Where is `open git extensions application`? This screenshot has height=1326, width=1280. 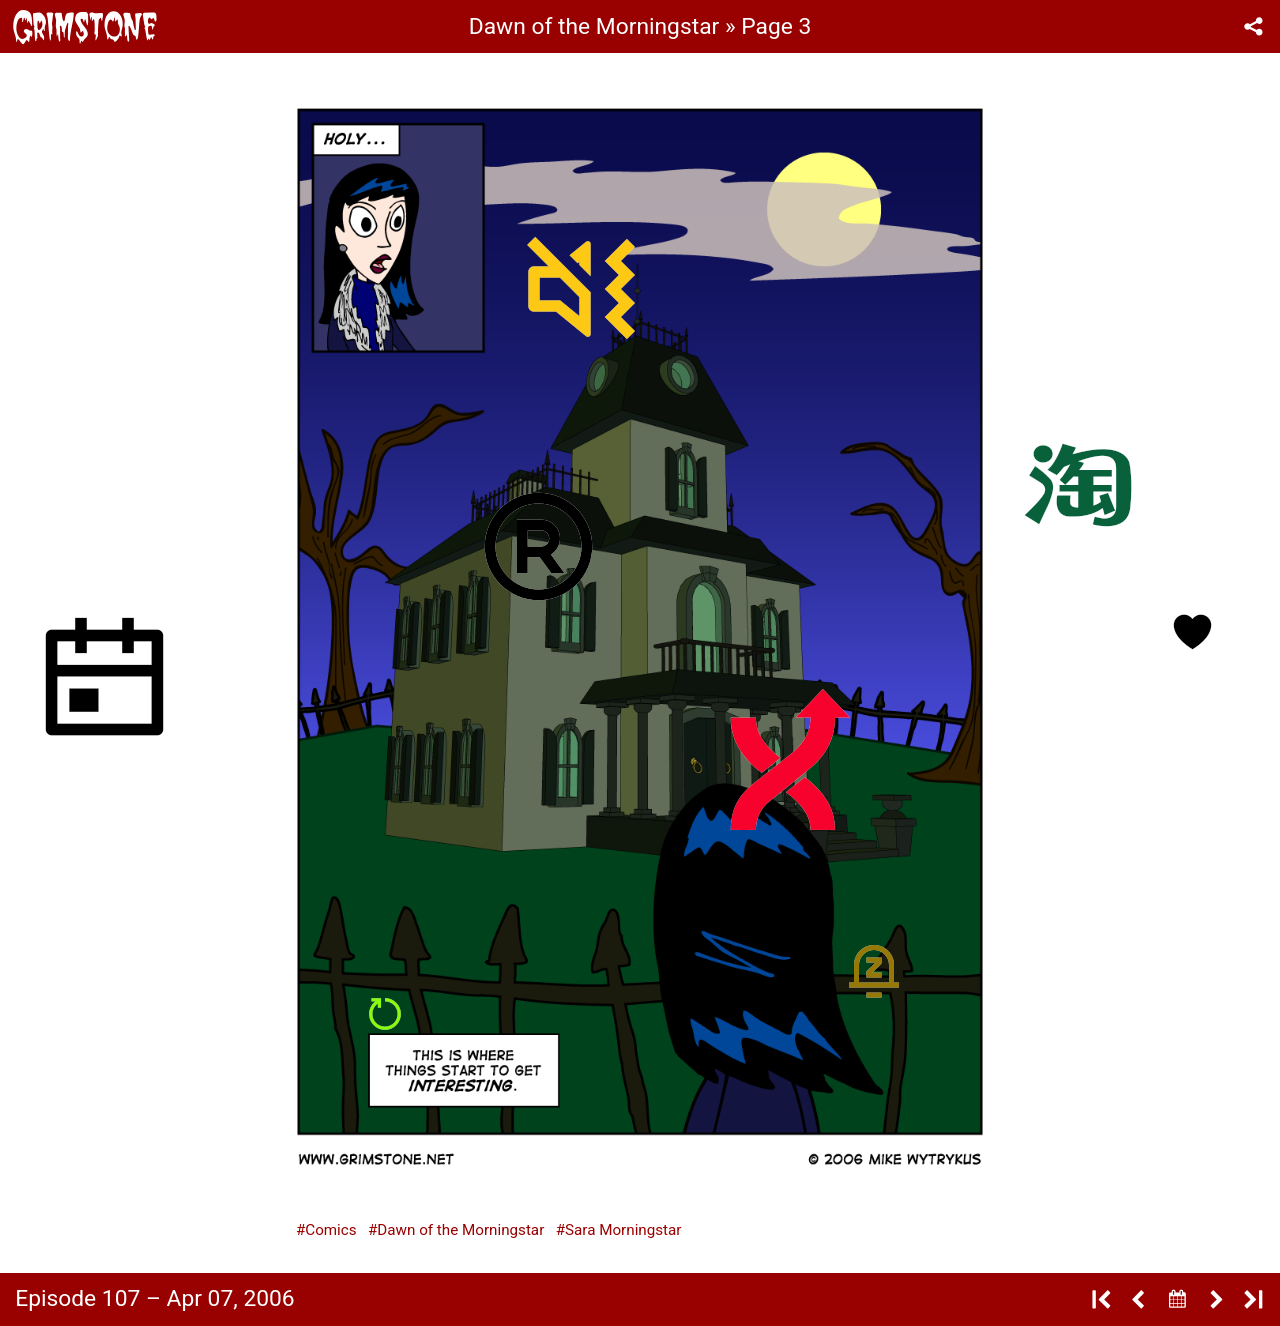
open git extensions application is located at coordinates (790, 759).